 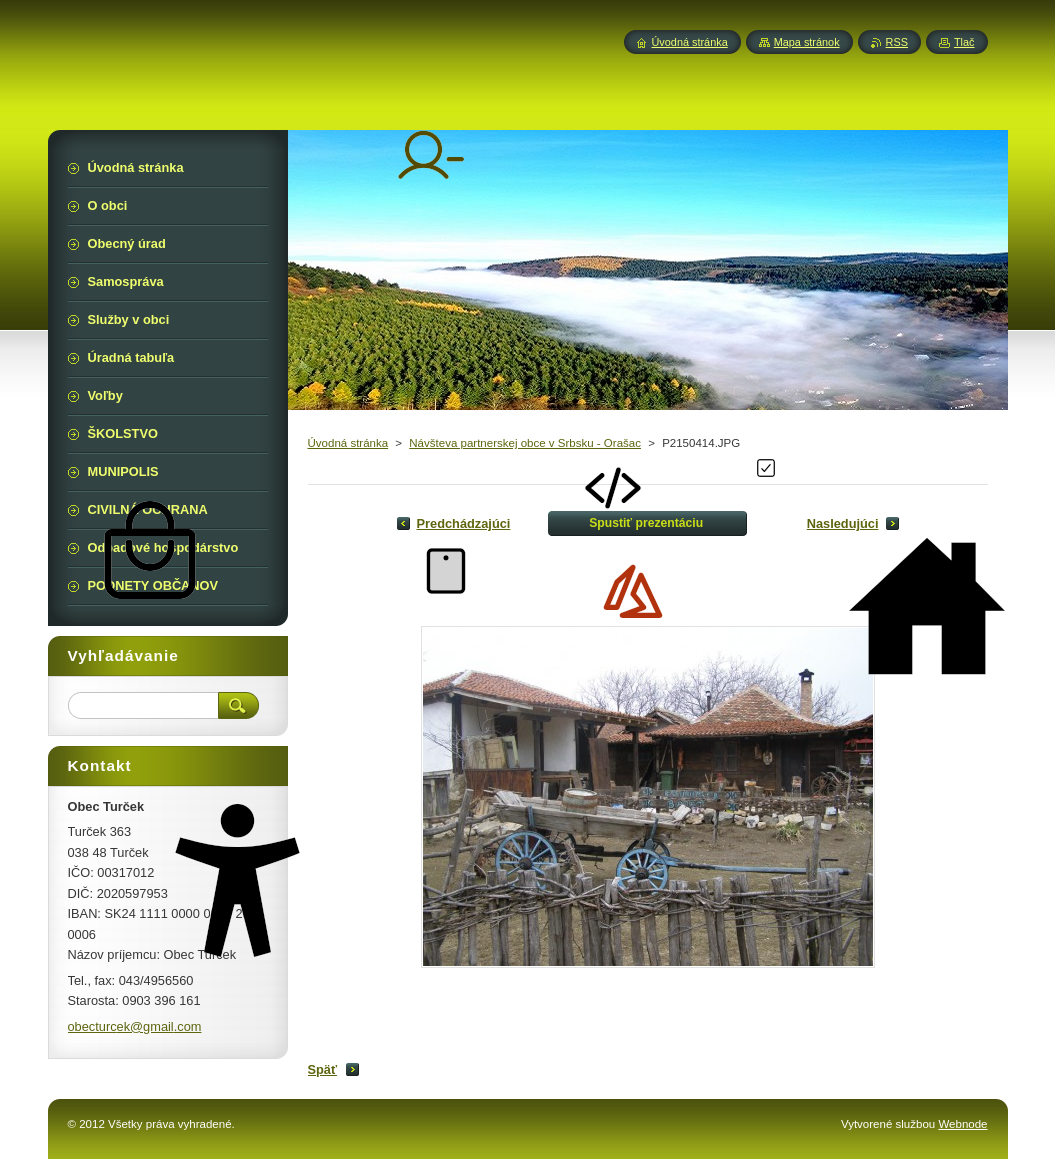 What do you see at coordinates (237, 880) in the screenshot?
I see `access accessibility settings` at bounding box center [237, 880].